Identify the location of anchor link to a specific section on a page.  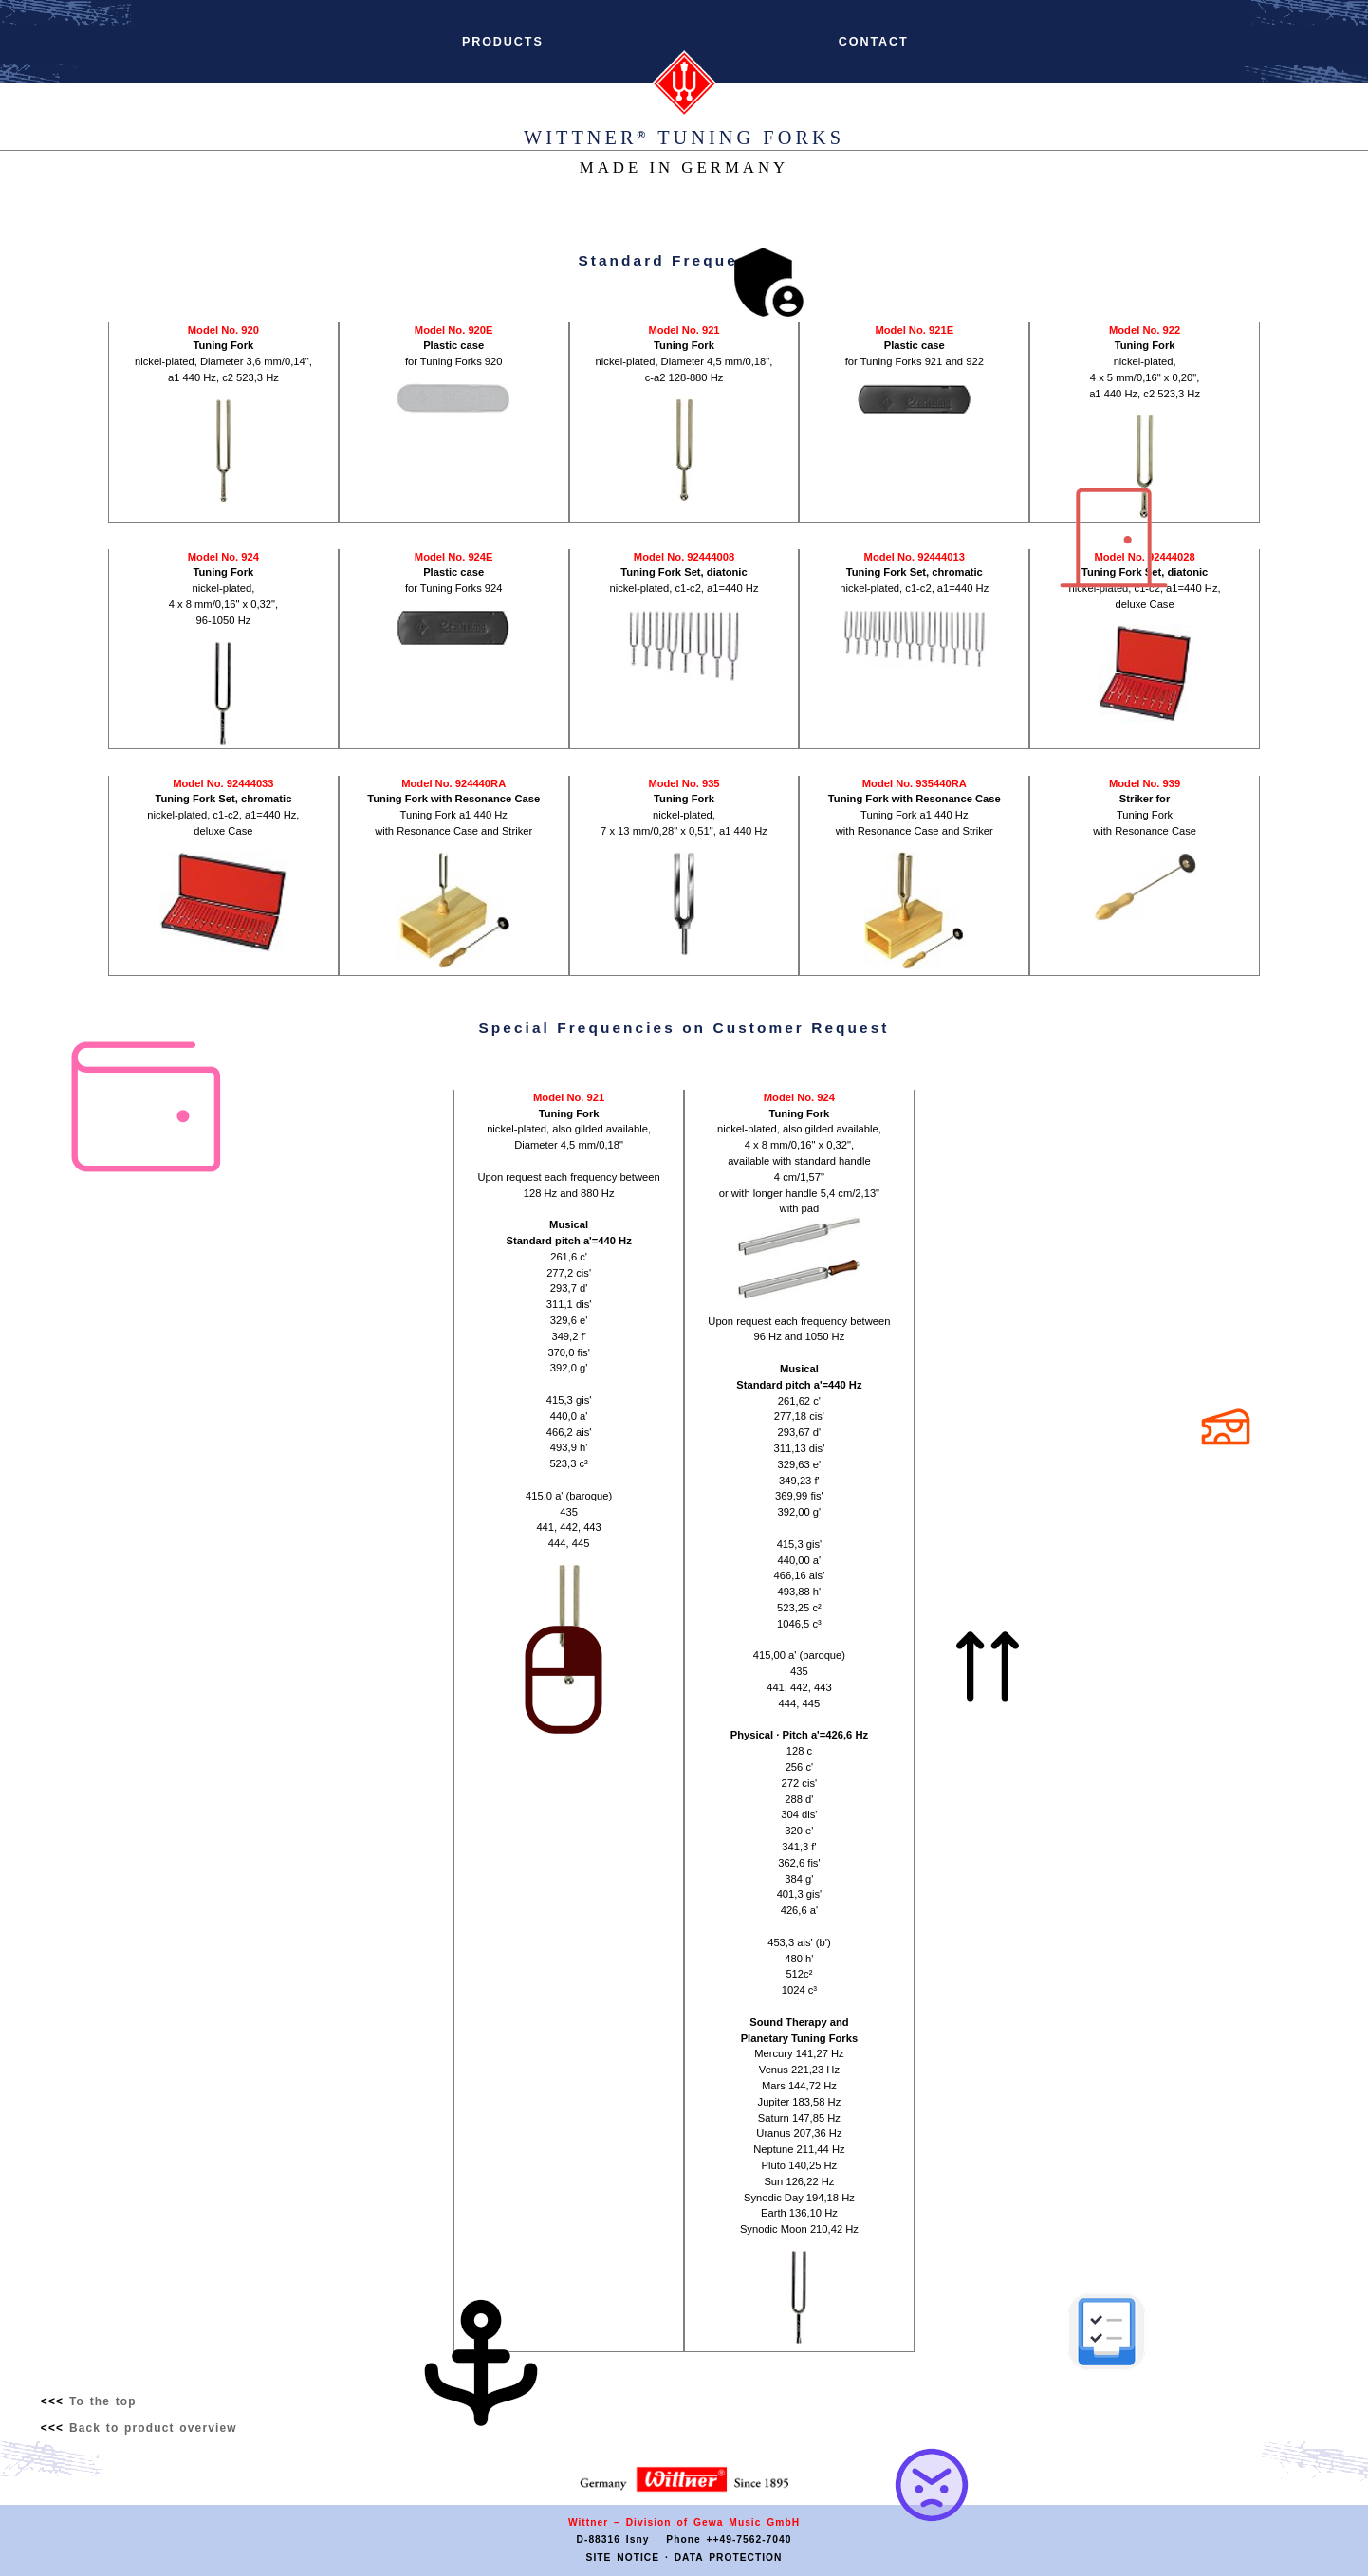
(481, 2361).